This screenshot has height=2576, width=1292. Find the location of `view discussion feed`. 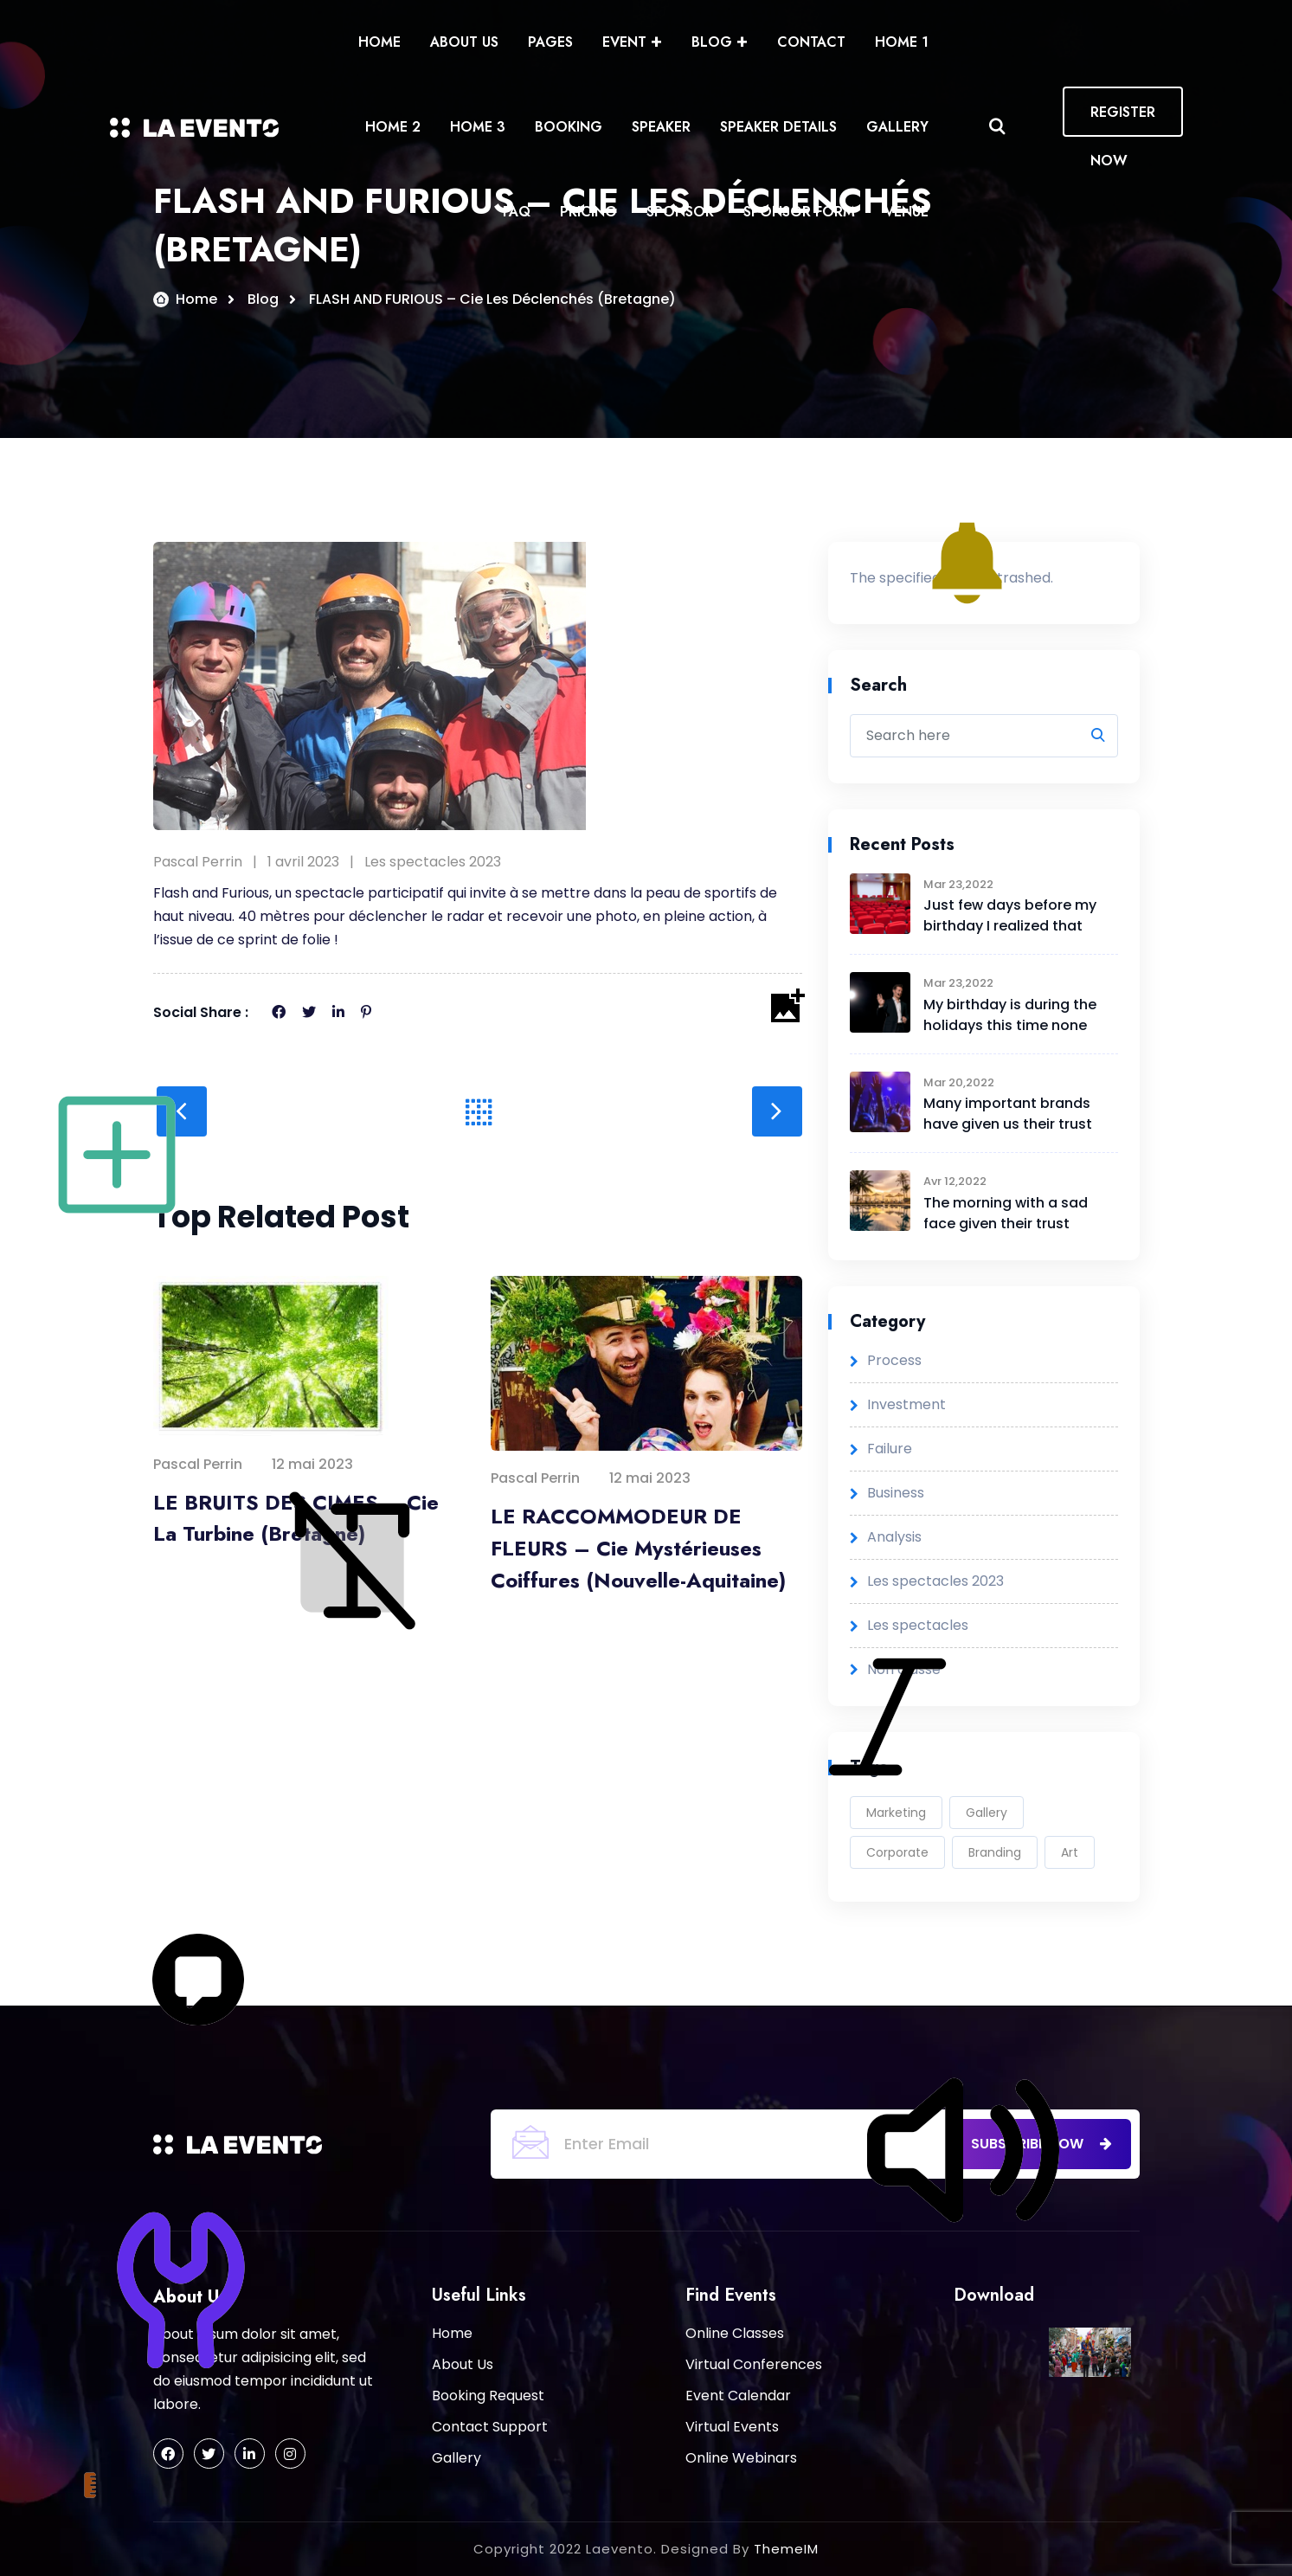

view discussion feed is located at coordinates (198, 1980).